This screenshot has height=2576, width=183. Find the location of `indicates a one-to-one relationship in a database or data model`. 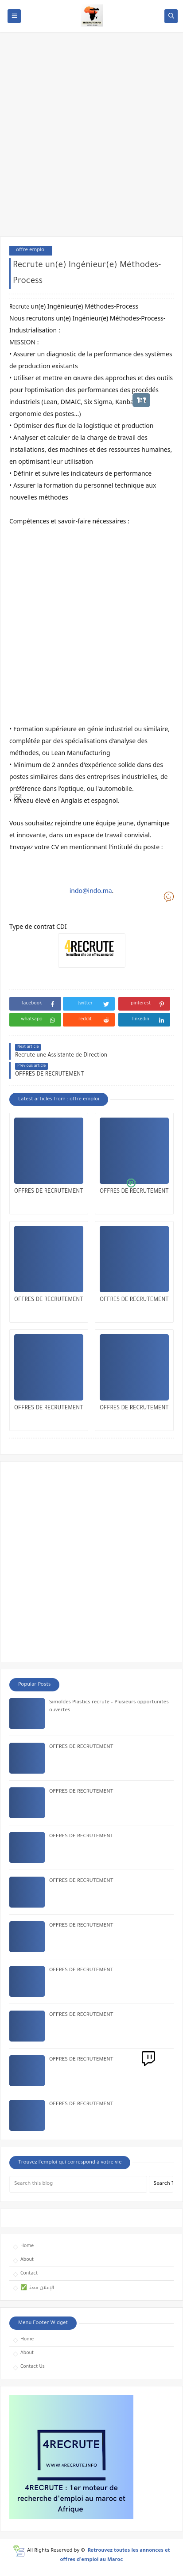

indicates a one-to-one relationship in a database or data model is located at coordinates (141, 400).